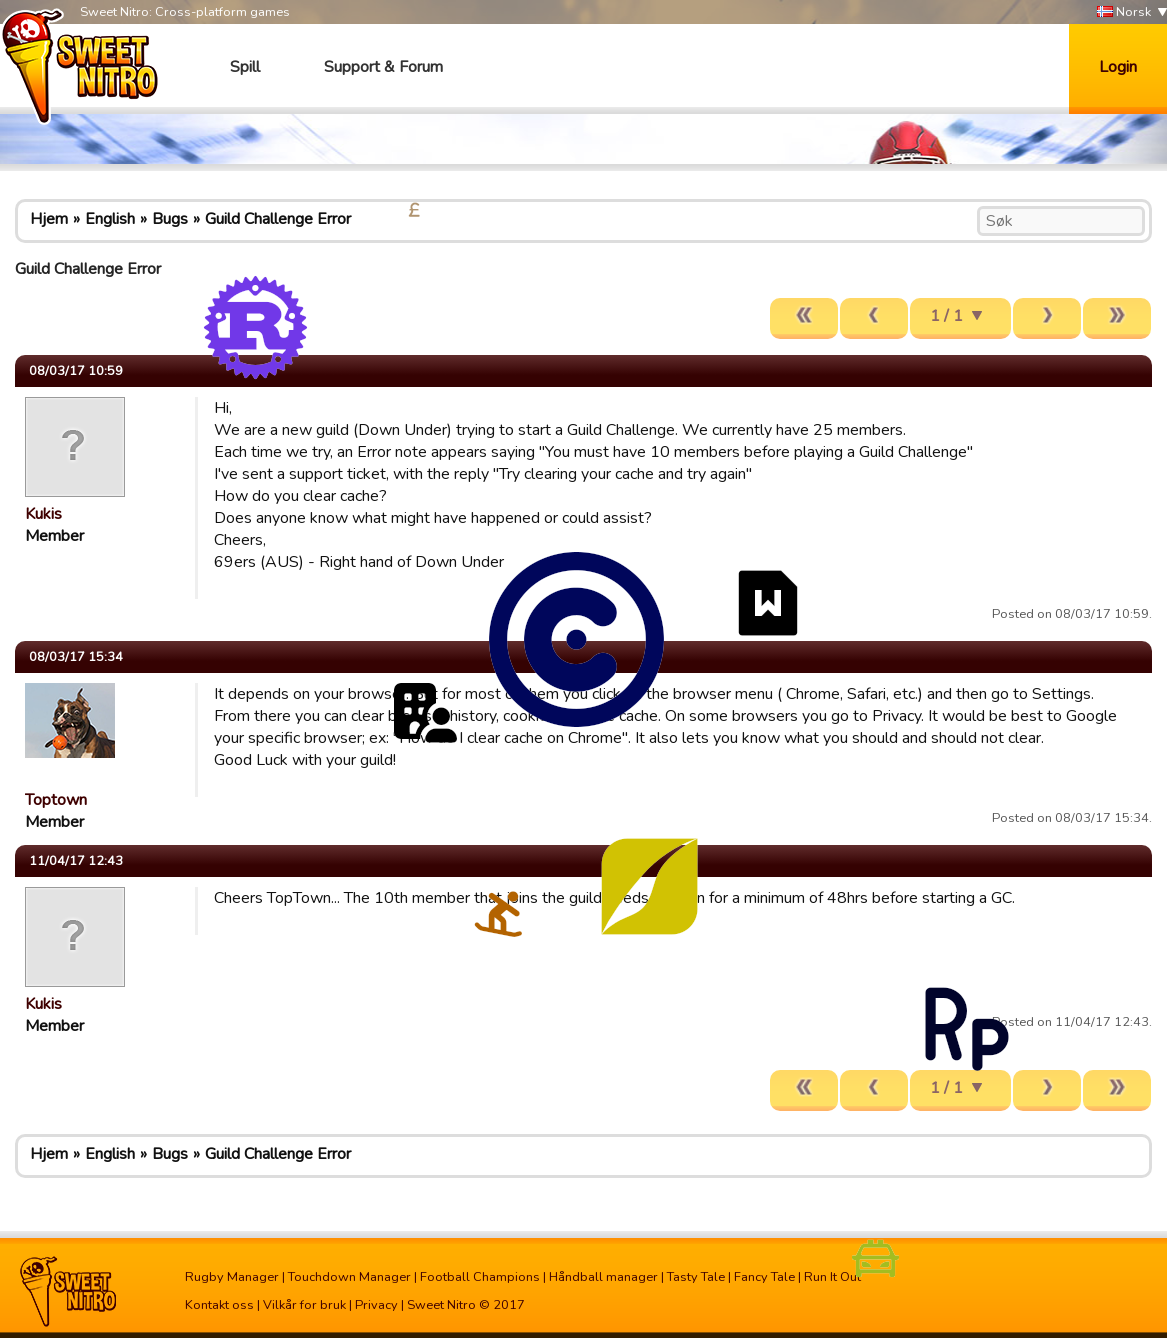  What do you see at coordinates (875, 1257) in the screenshot?
I see `locate nearby police stations` at bounding box center [875, 1257].